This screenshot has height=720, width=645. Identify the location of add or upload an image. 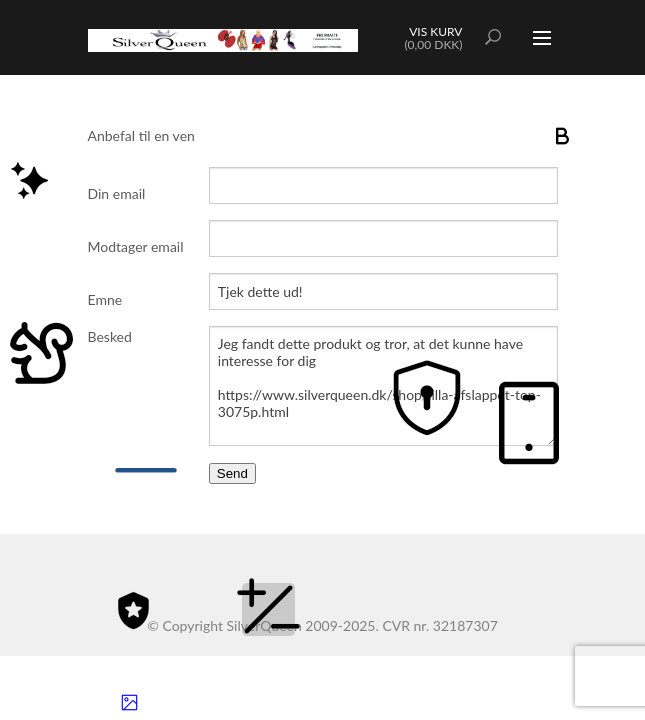
(129, 702).